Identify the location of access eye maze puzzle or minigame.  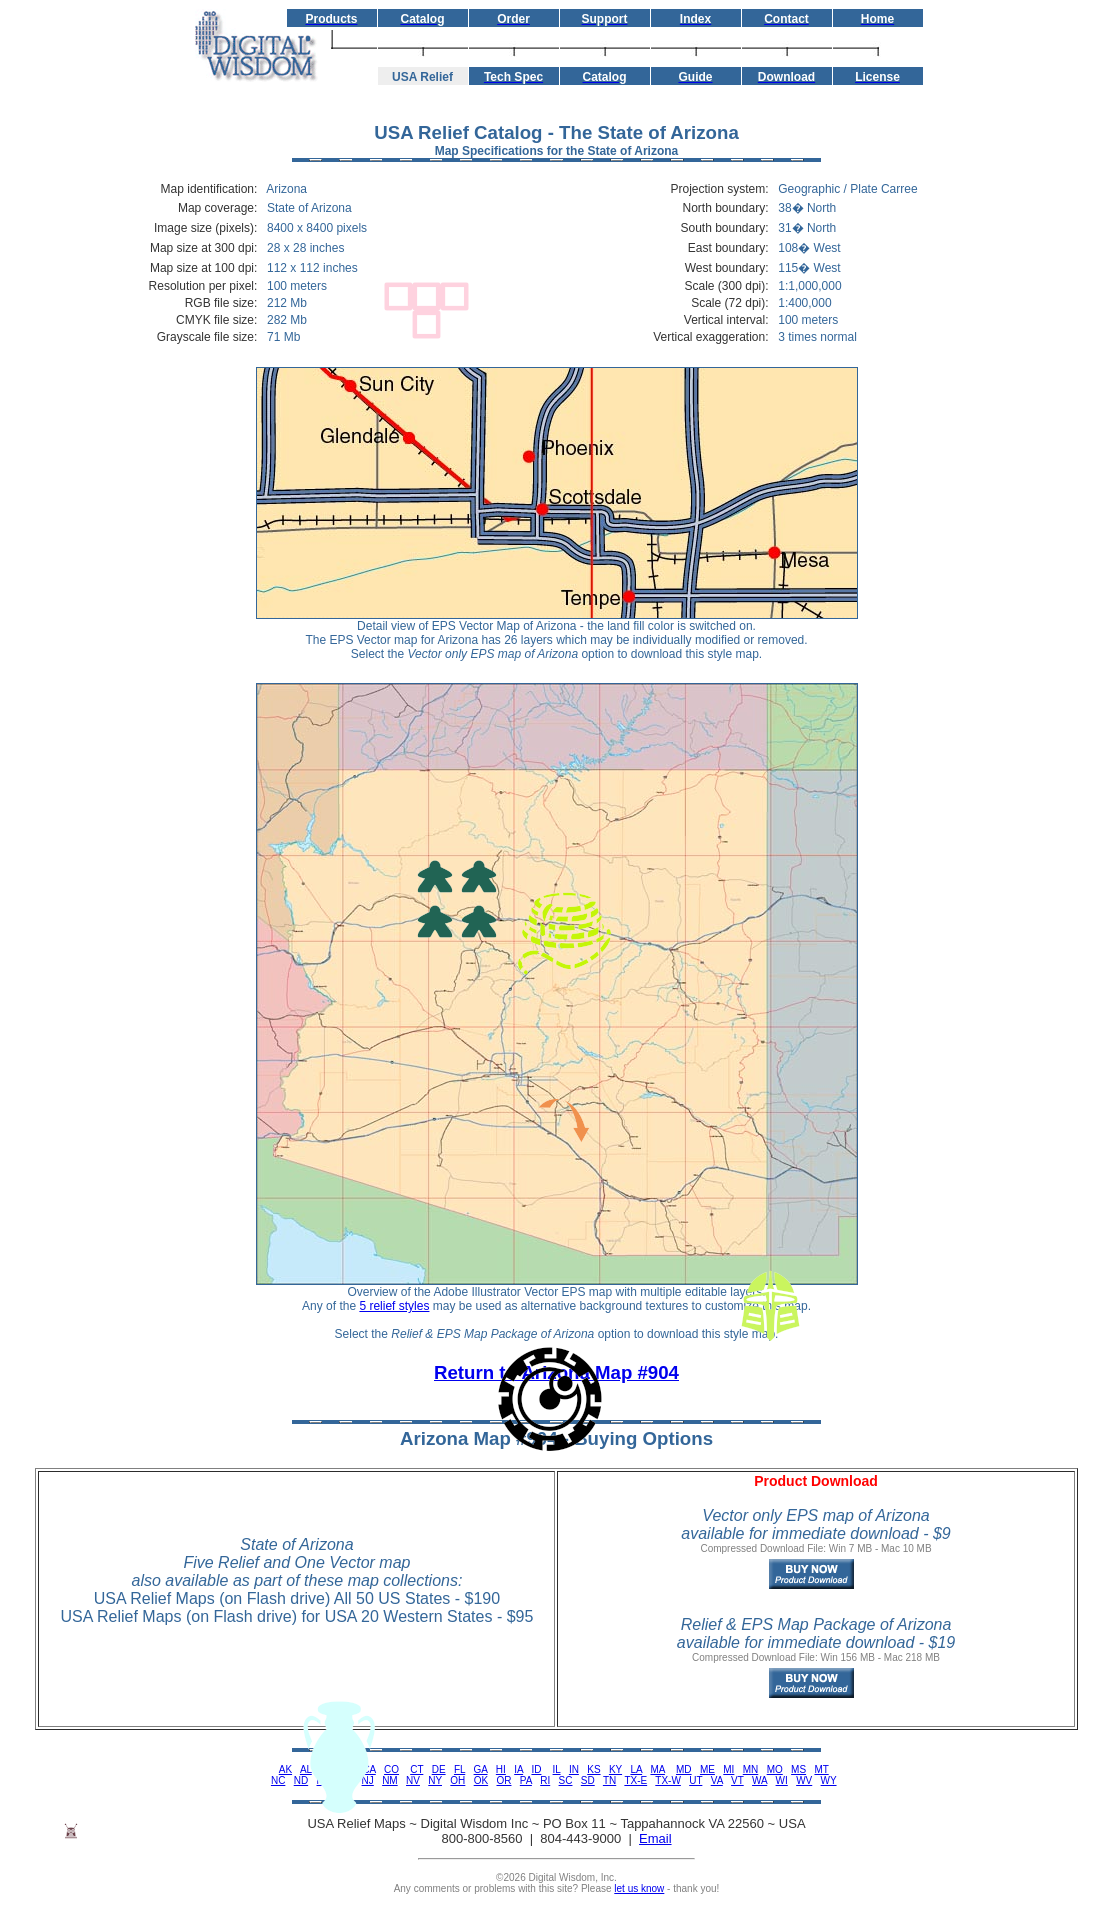
(550, 1399).